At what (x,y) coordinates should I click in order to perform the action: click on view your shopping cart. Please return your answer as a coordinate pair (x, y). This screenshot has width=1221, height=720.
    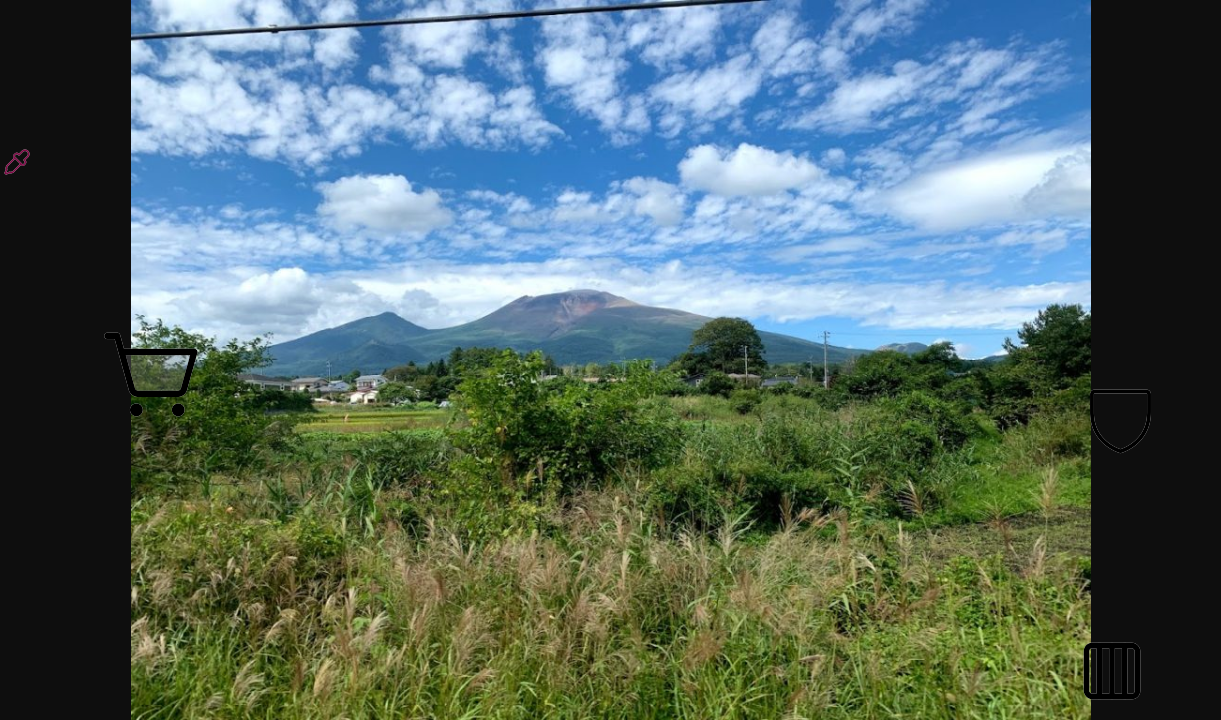
    Looking at the image, I should click on (152, 374).